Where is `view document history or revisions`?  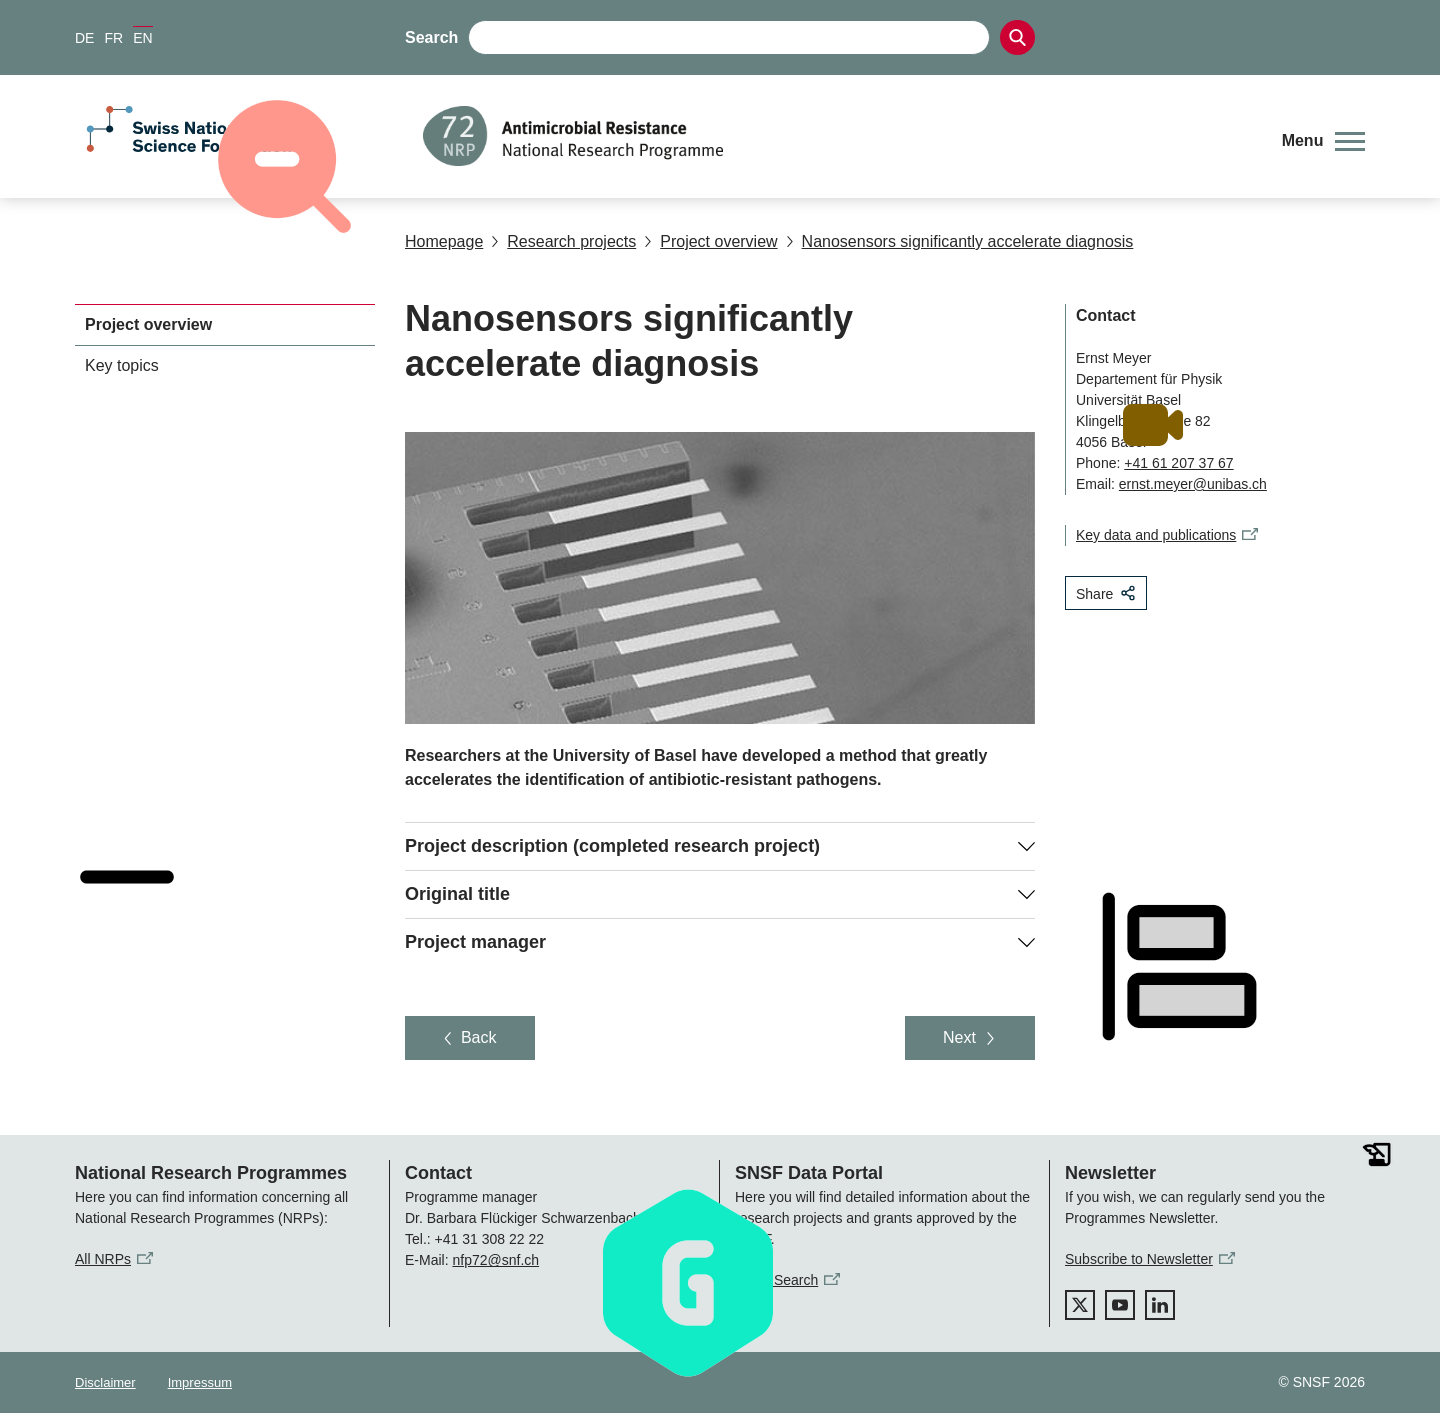 view document history or revisions is located at coordinates (1377, 1154).